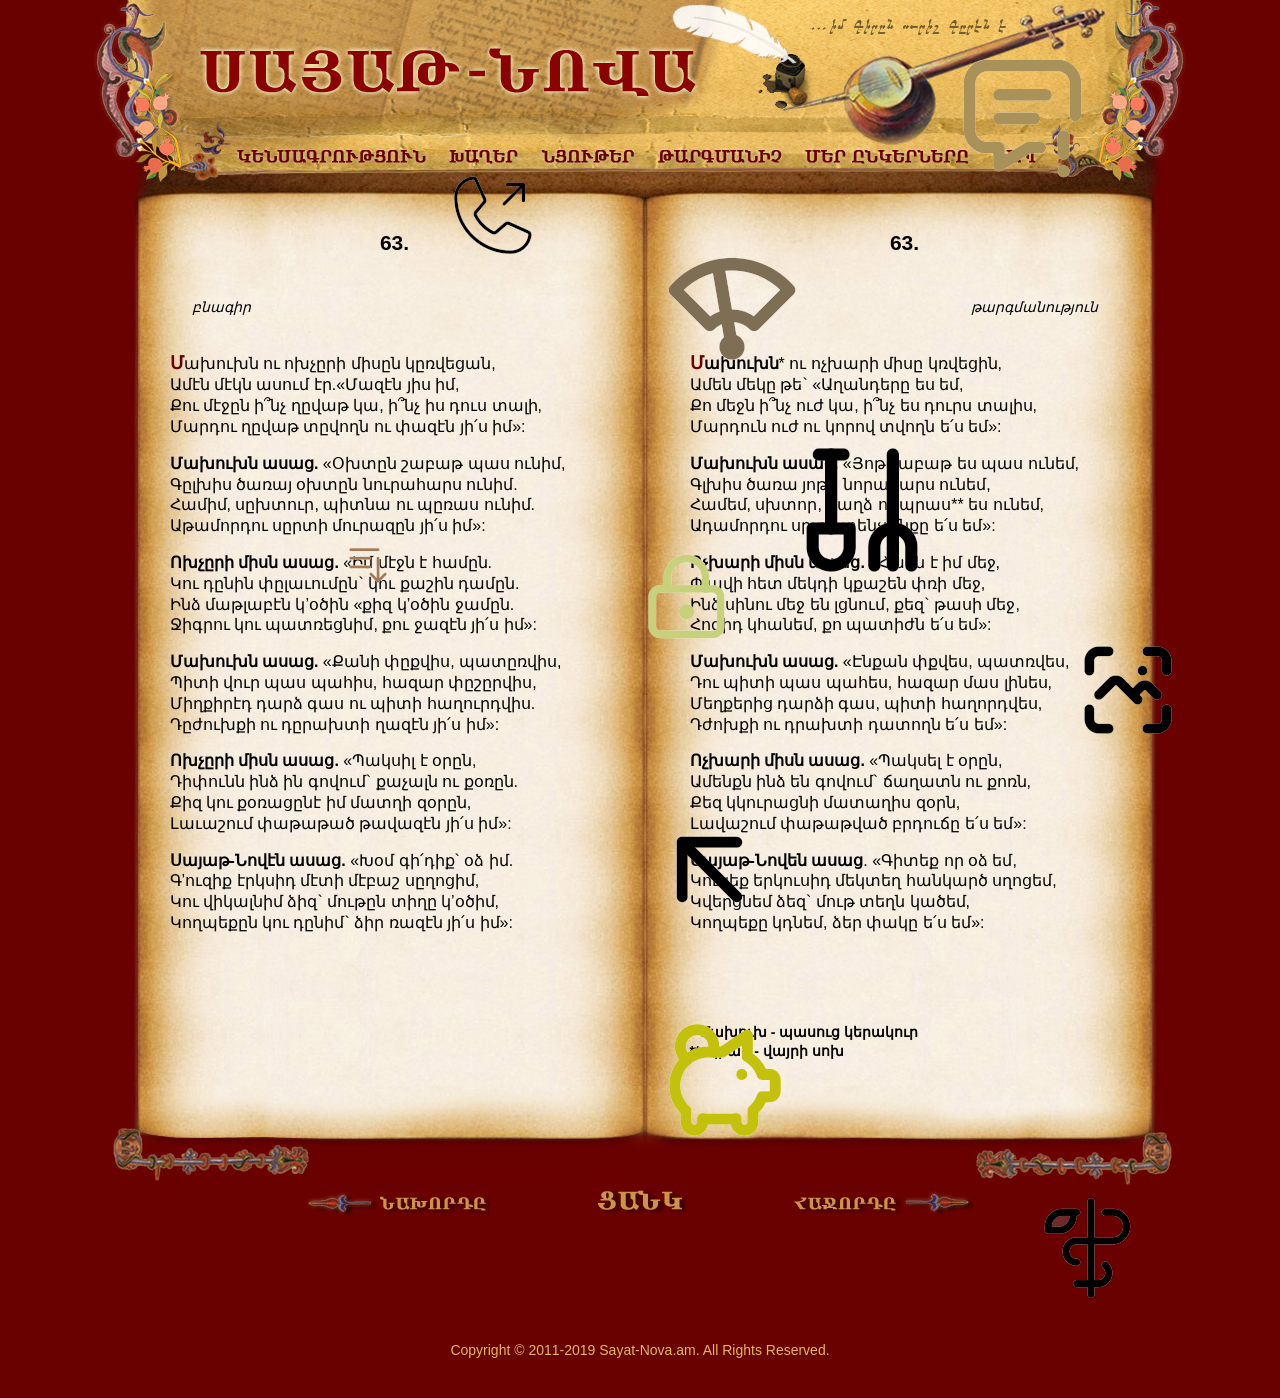 The height and width of the screenshot is (1398, 1280). I want to click on sort list in descending order, so click(368, 564).